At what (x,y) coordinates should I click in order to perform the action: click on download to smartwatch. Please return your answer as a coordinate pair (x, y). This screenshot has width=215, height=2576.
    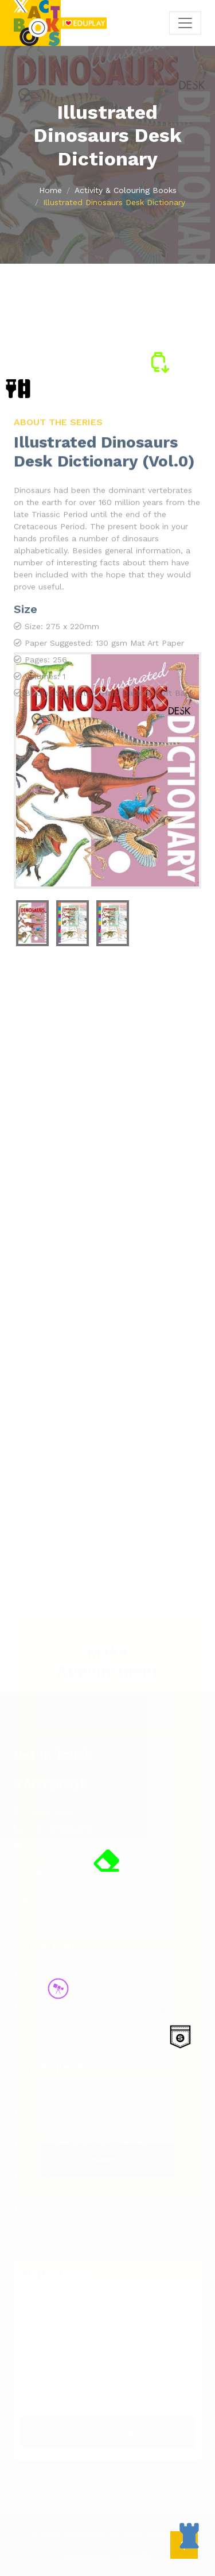
    Looking at the image, I should click on (158, 362).